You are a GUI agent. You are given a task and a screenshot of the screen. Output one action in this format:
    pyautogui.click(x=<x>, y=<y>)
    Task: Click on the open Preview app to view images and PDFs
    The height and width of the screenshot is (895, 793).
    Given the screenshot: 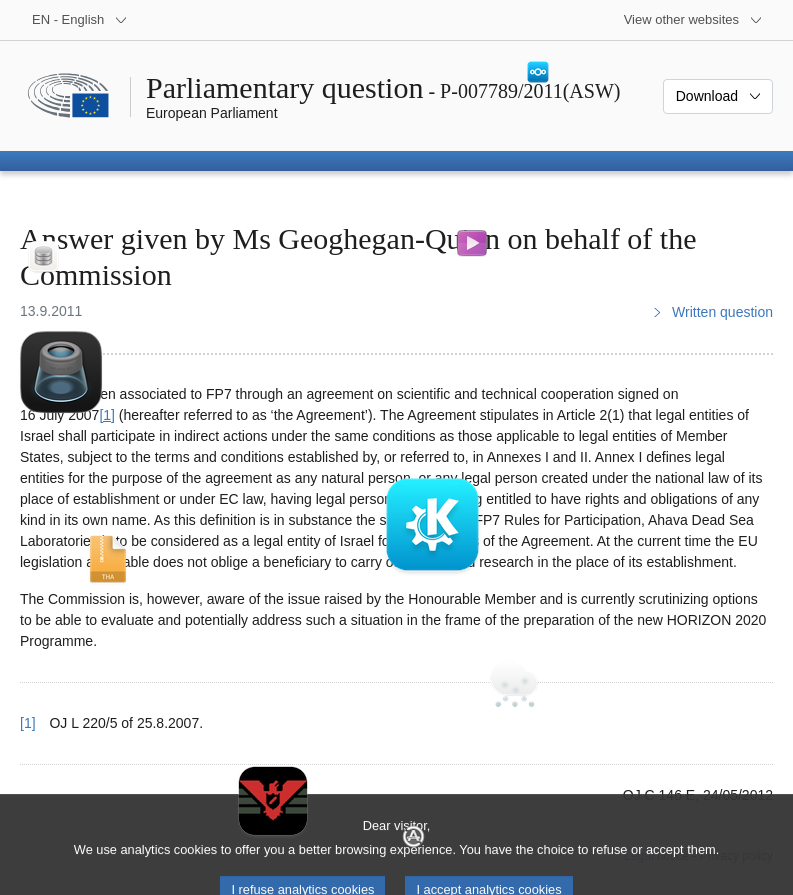 What is the action you would take?
    pyautogui.click(x=61, y=372)
    